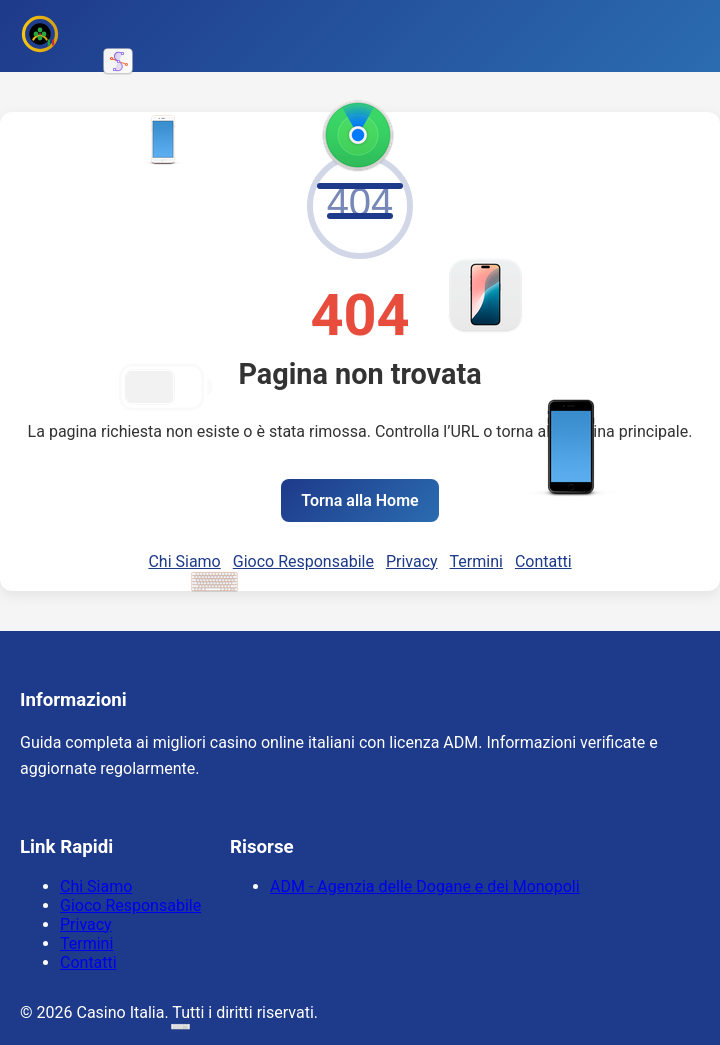 The width and height of the screenshot is (720, 1045). I want to click on connect to a bluetooth keyboard, so click(214, 581).